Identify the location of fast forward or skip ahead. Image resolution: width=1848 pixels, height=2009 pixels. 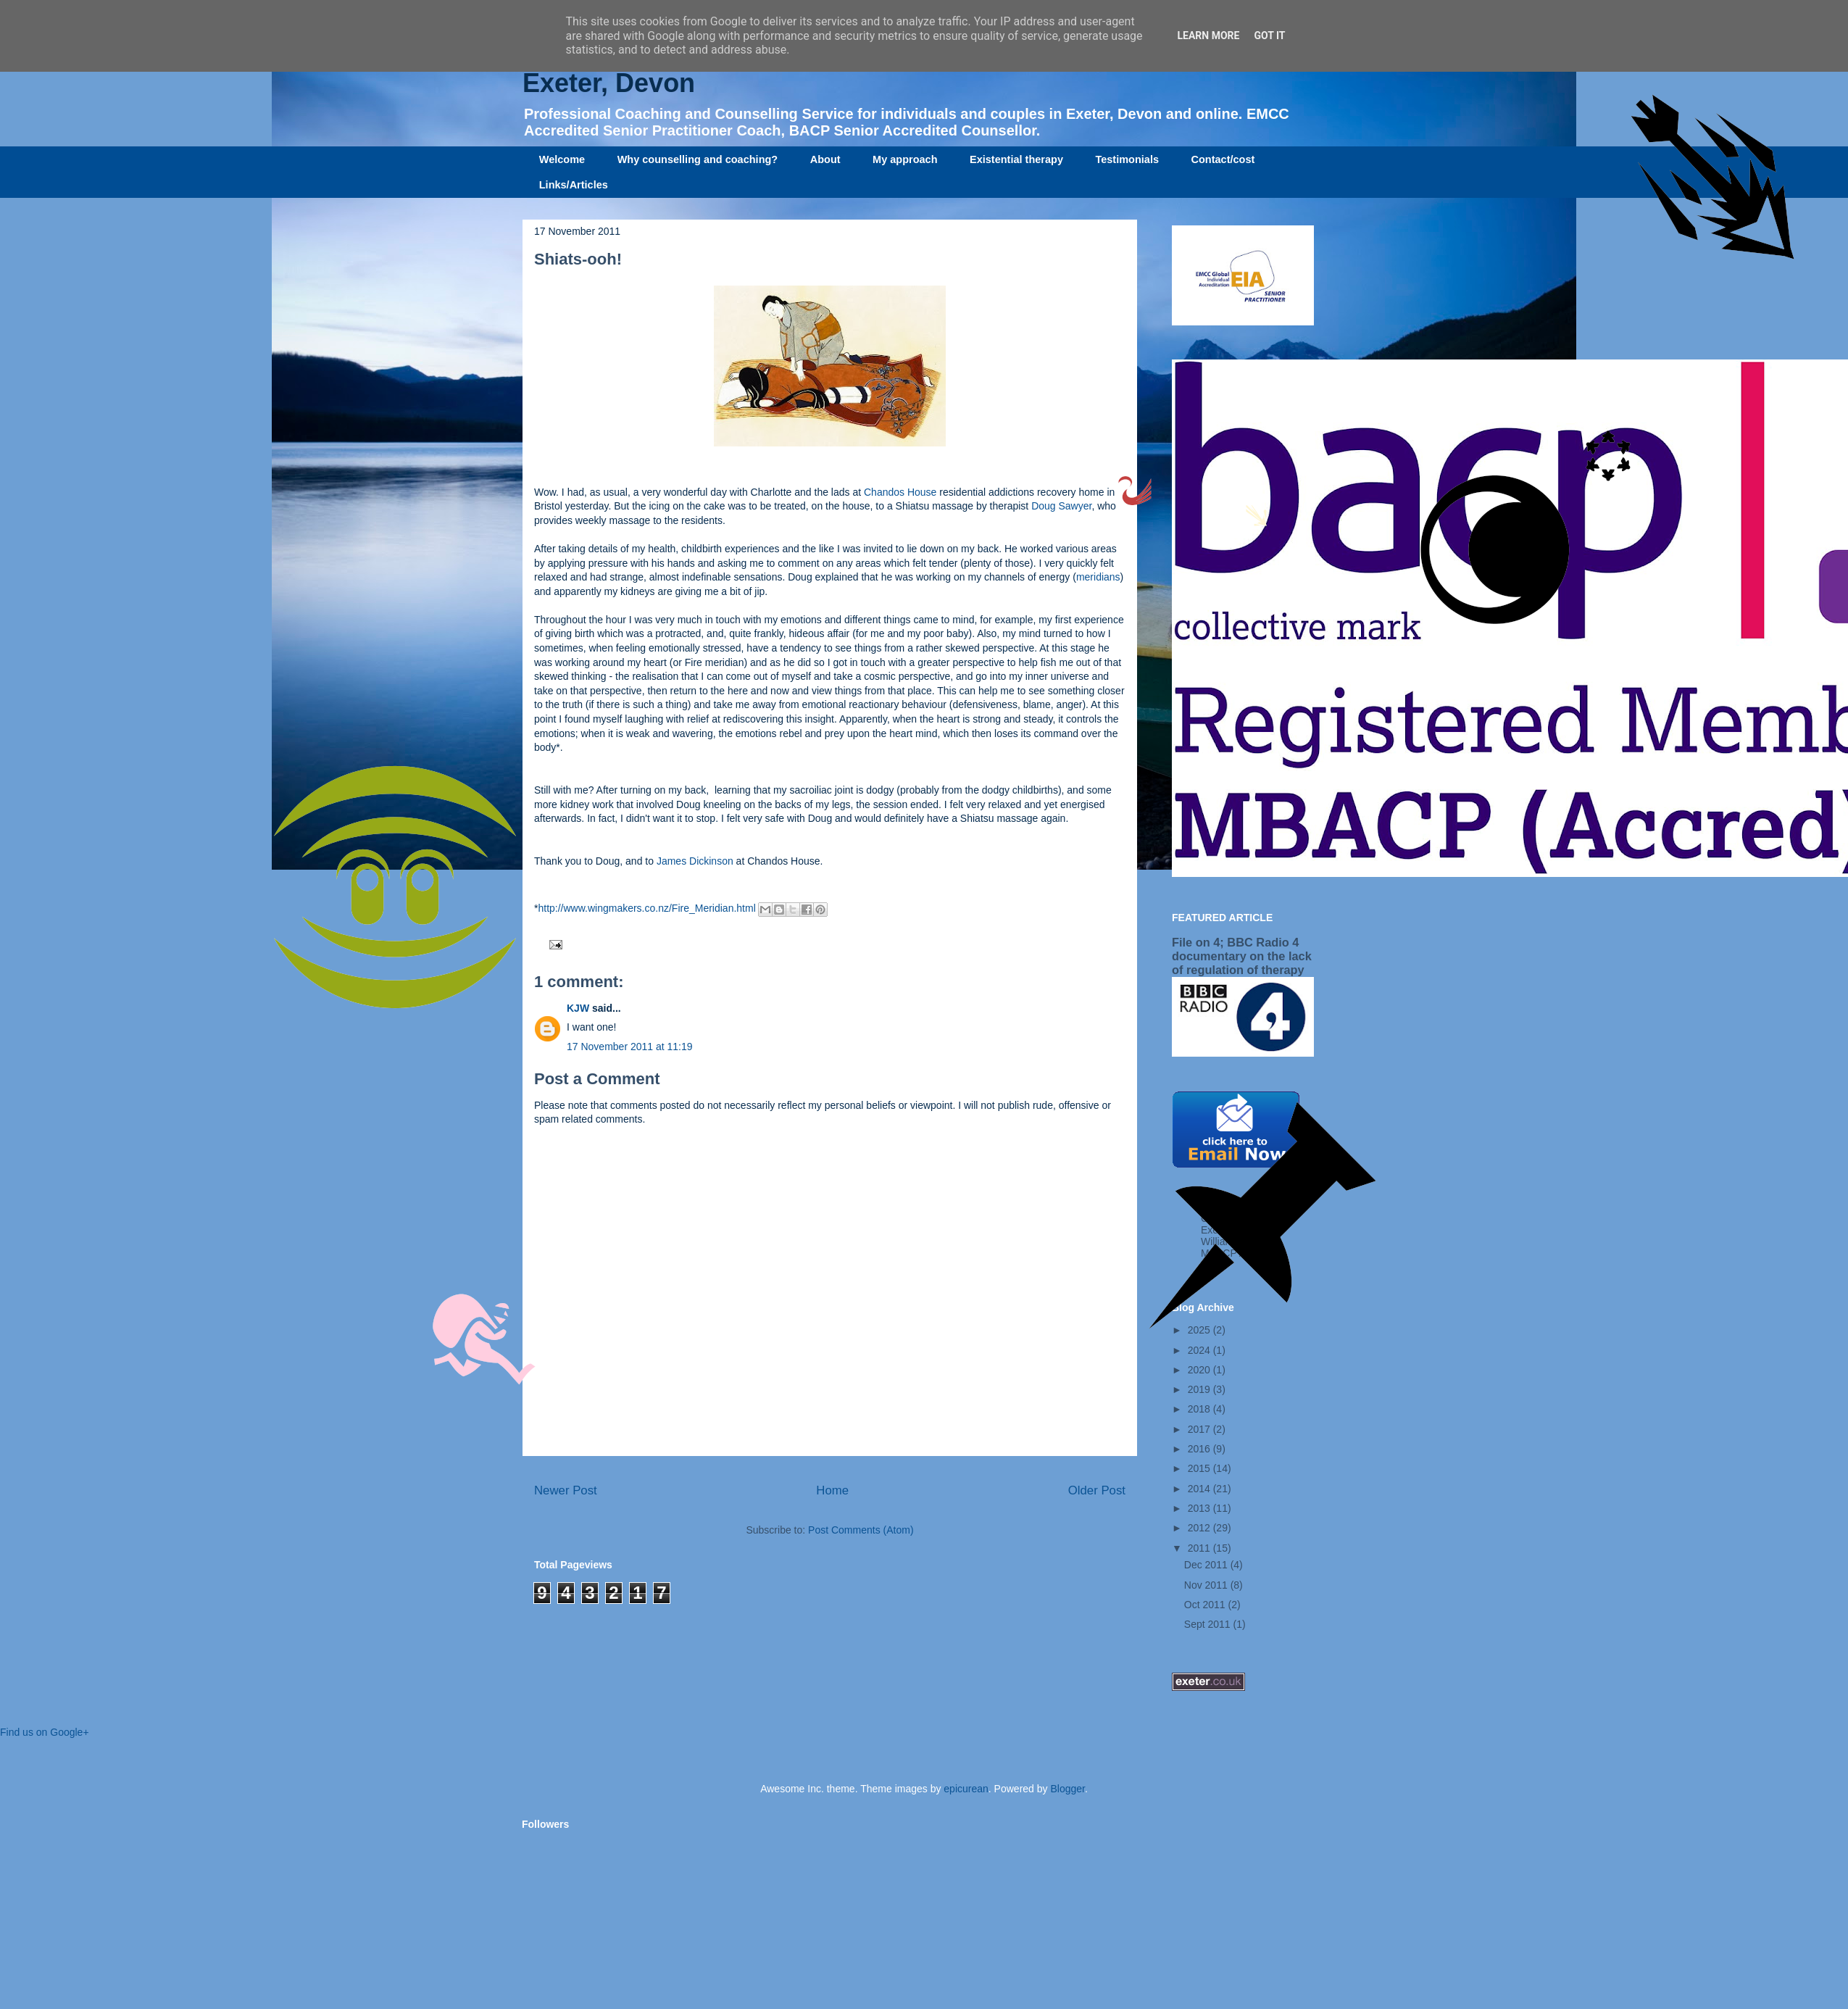
(1256, 515).